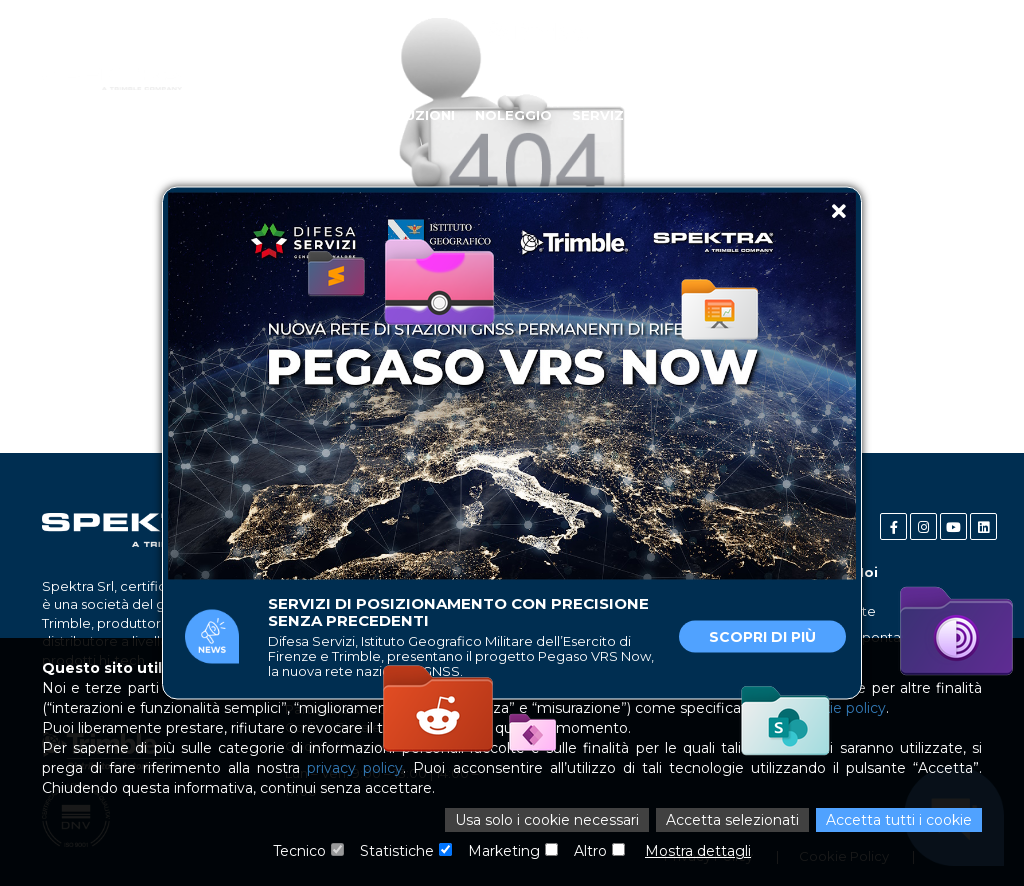 The width and height of the screenshot is (1024, 886). Describe the element at coordinates (719, 311) in the screenshot. I see `open folder containing LibreOffice Impress presentations` at that location.